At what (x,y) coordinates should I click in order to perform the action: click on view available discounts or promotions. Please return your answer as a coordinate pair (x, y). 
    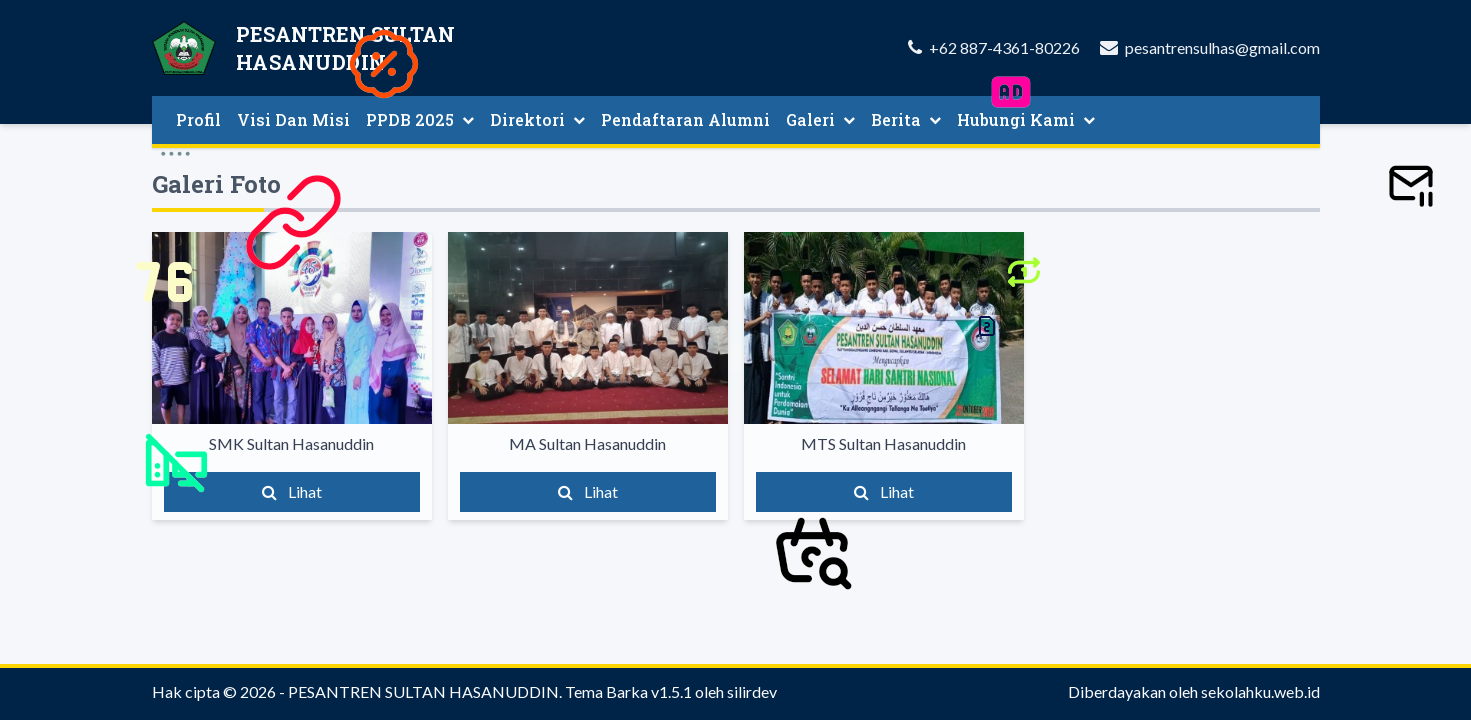
    Looking at the image, I should click on (384, 64).